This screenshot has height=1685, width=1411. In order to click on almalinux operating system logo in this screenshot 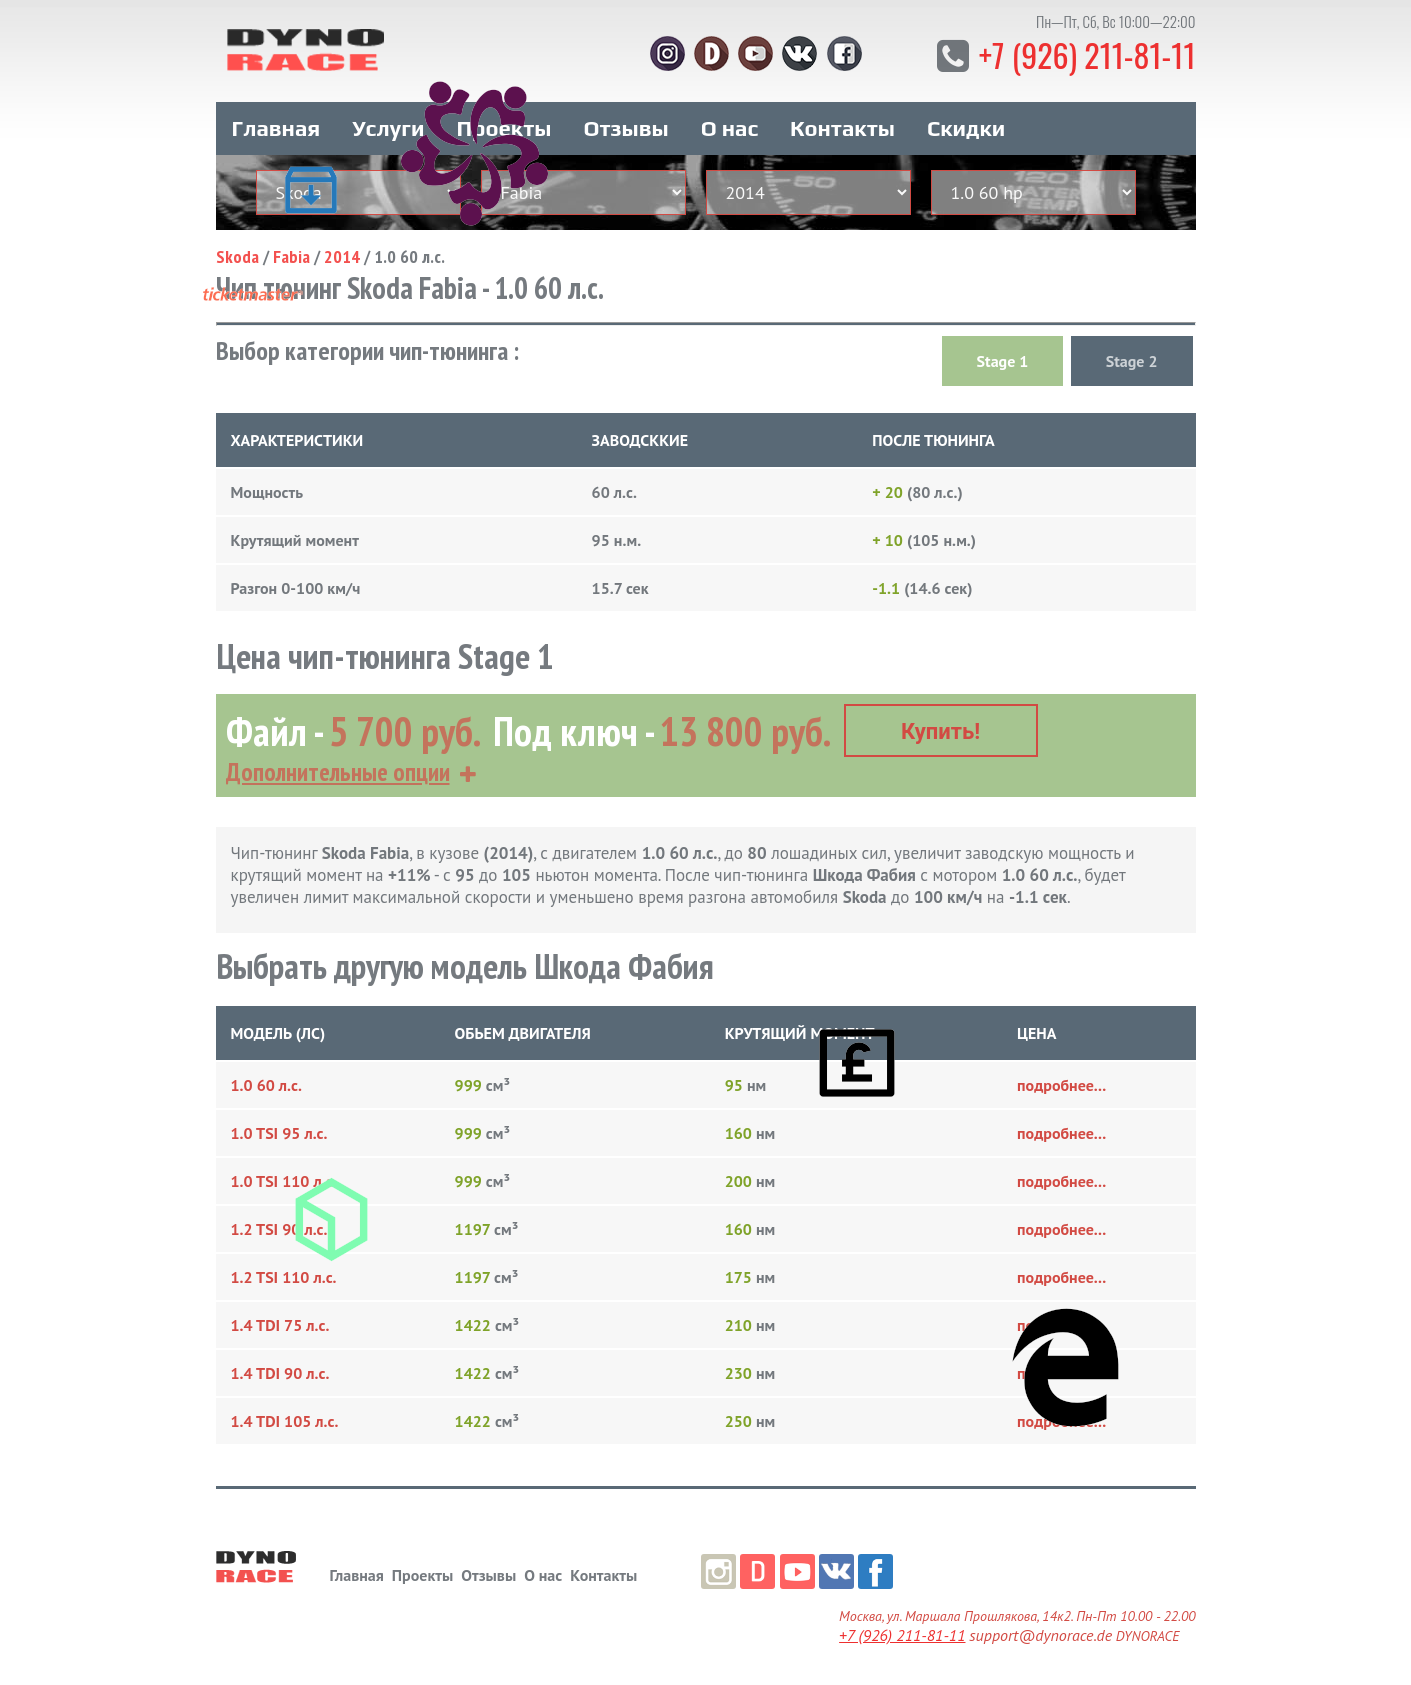, I will do `click(474, 153)`.